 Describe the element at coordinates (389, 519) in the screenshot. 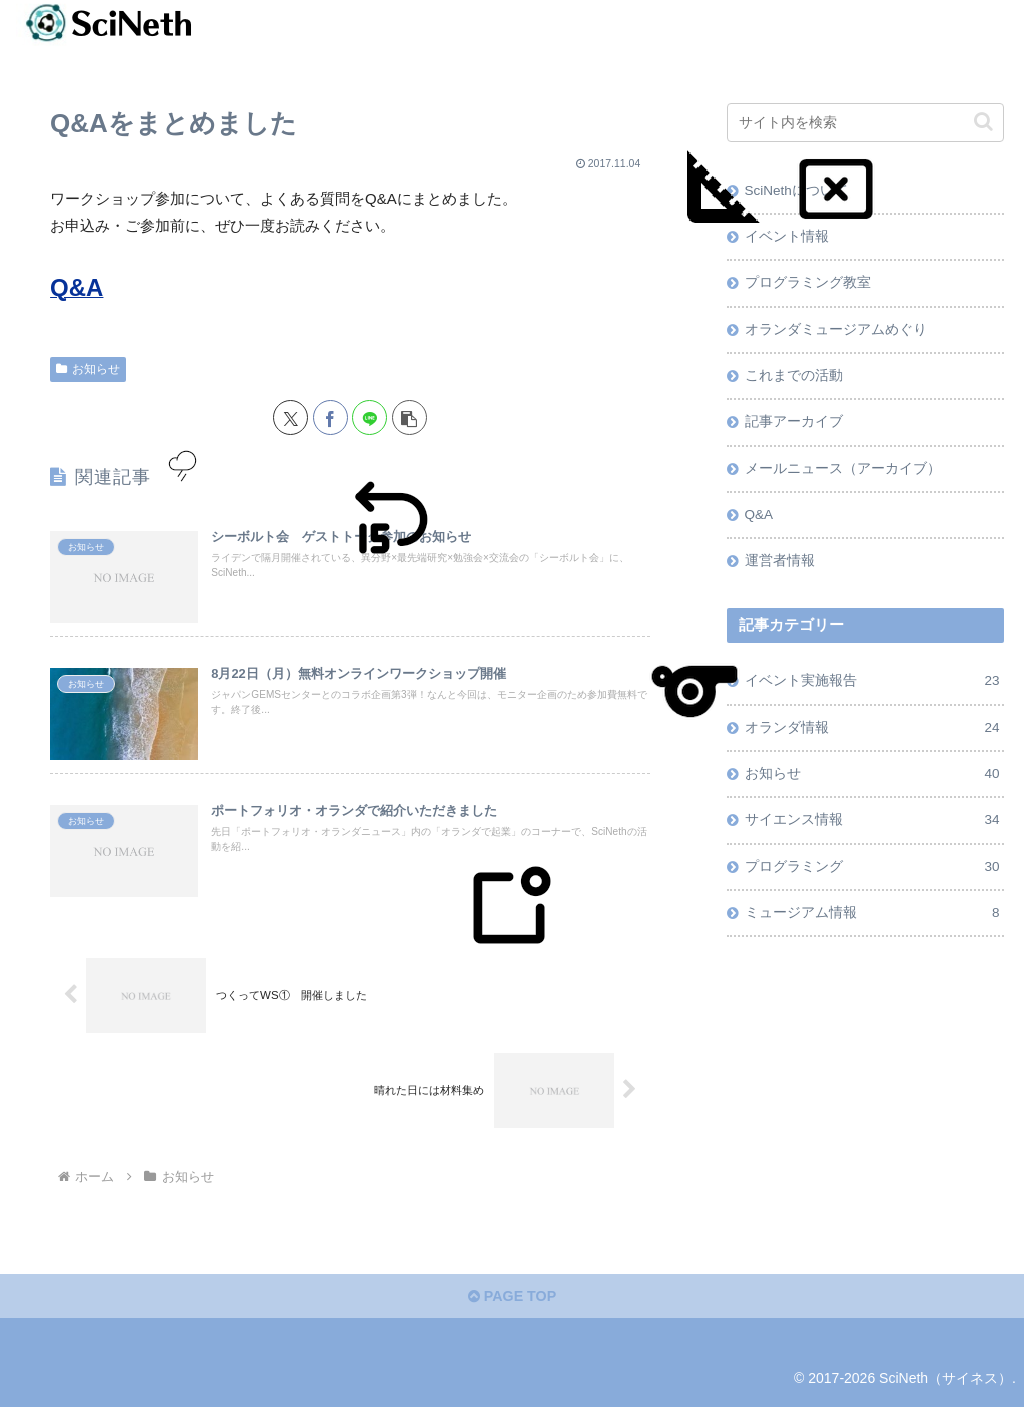

I see `skip back 15 seconds in media playback` at that location.